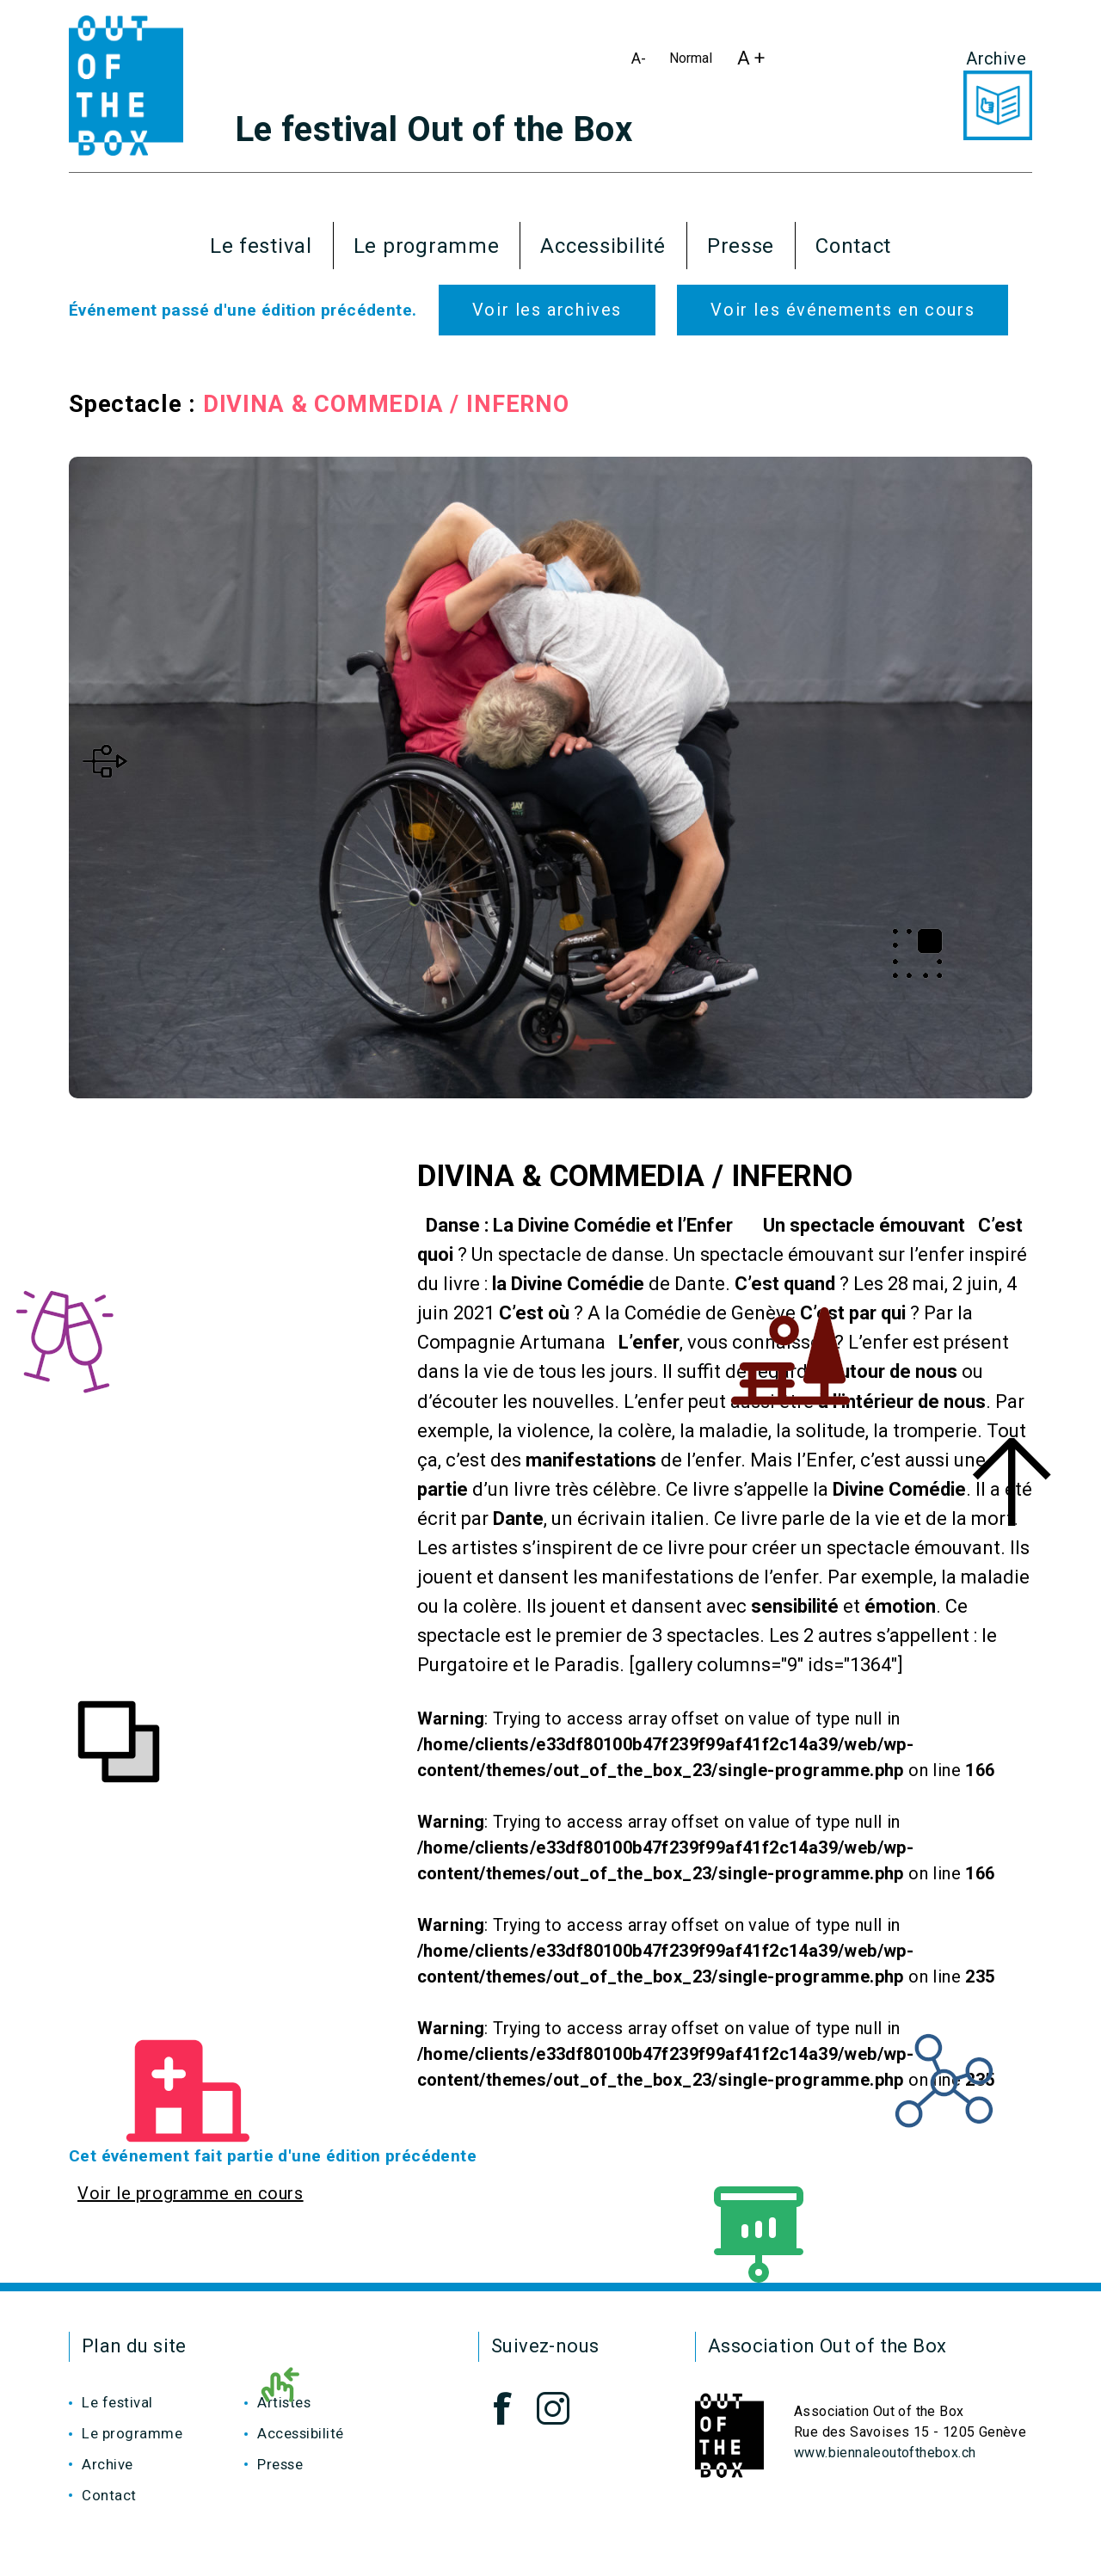 The image size is (1101, 2576). I want to click on find nearby hospitals or medical facilities, so click(181, 2091).